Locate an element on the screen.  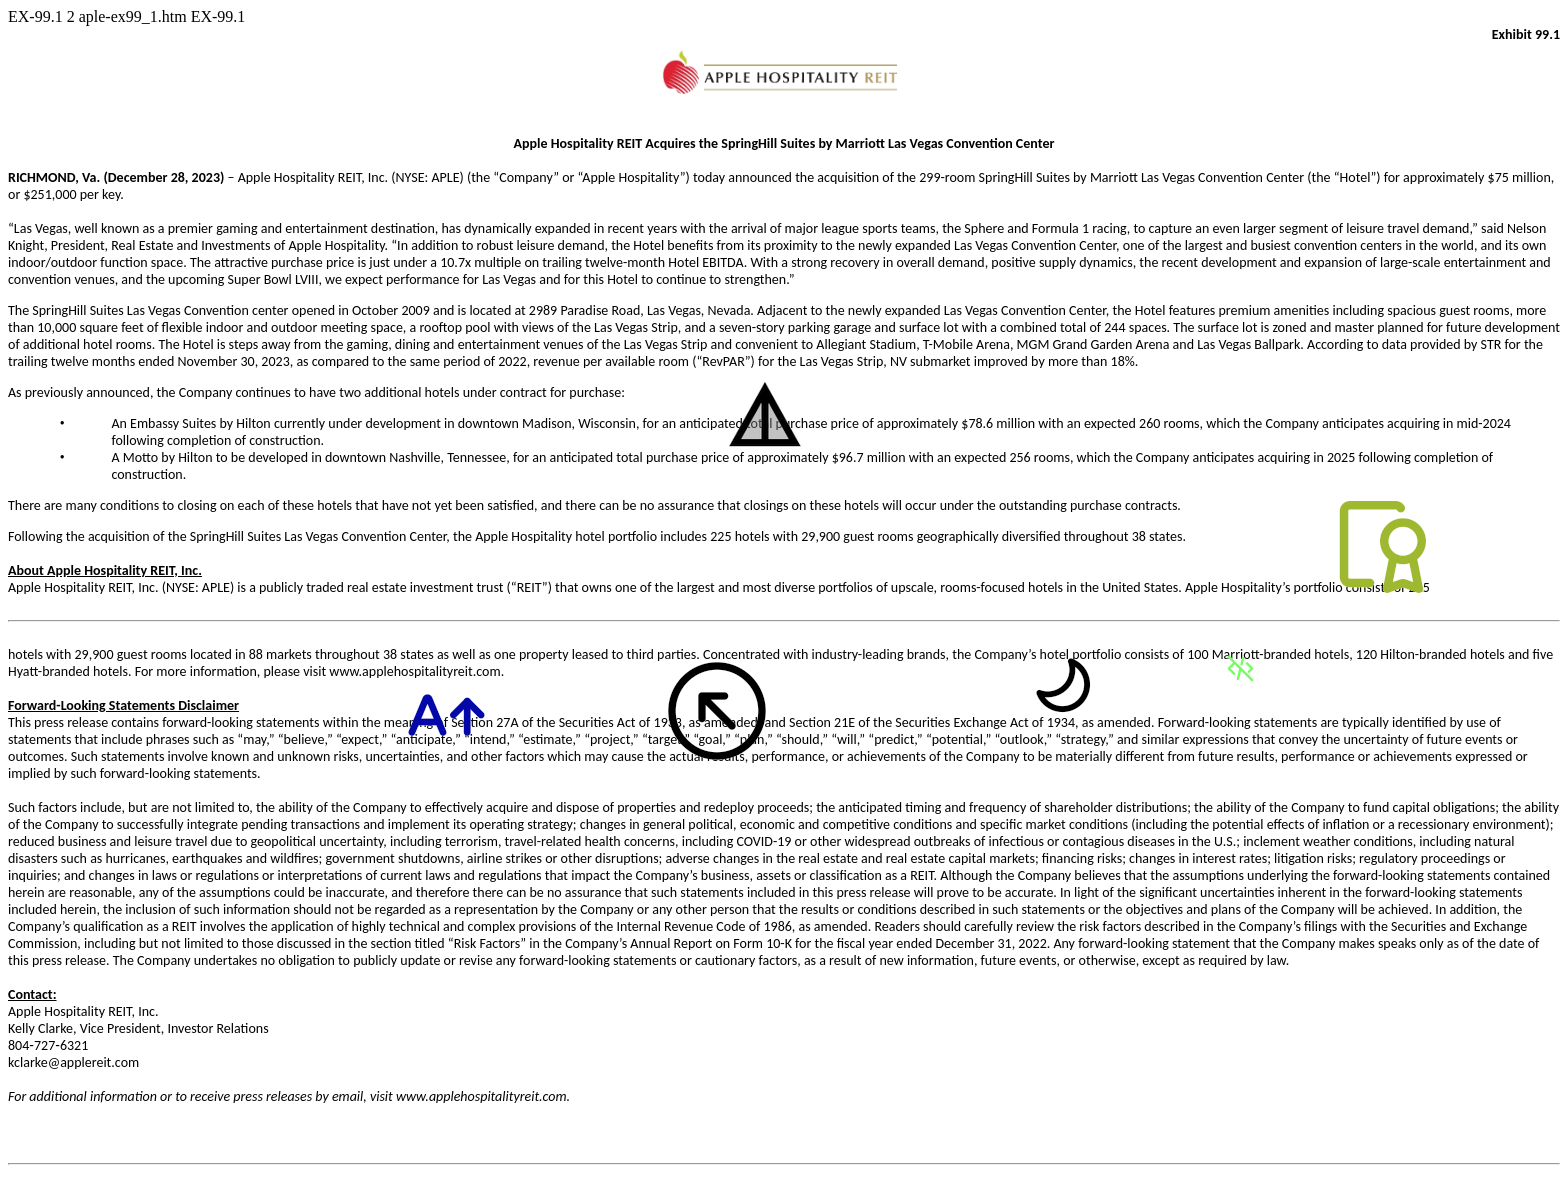
navigate back to previous screen is located at coordinates (717, 711).